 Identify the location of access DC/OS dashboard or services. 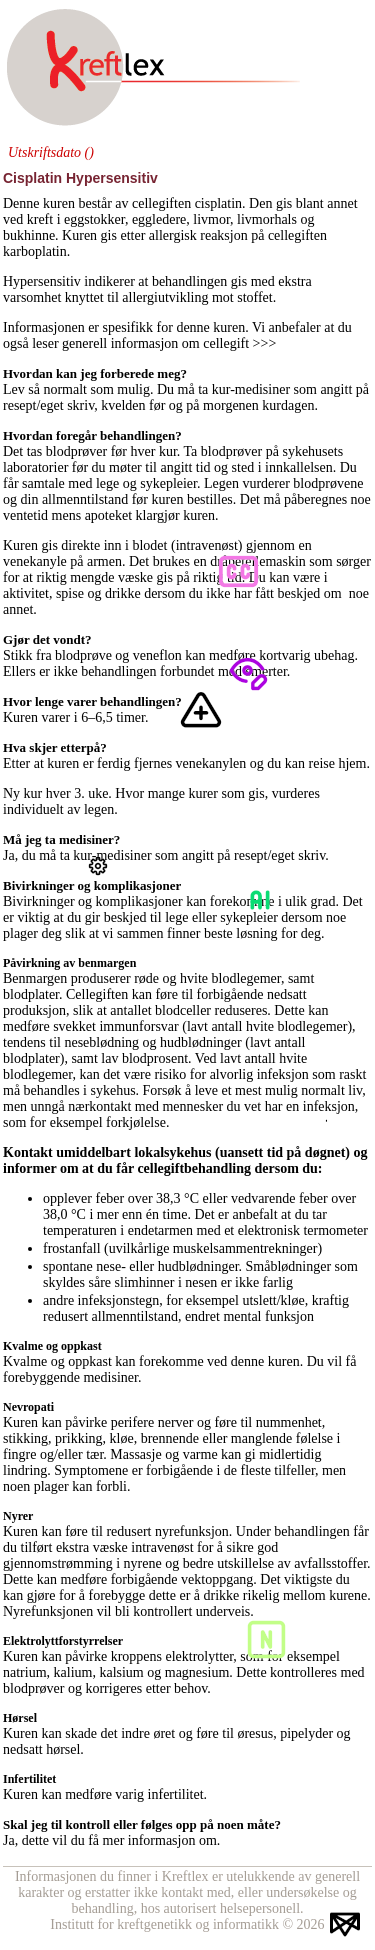
(345, 1923).